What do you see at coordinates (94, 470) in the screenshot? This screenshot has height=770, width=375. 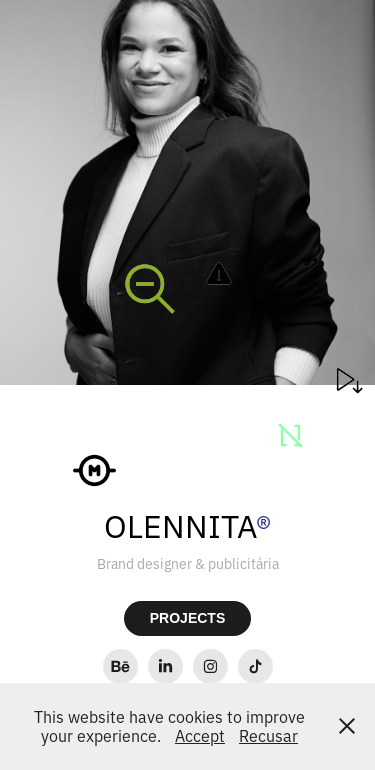 I see `represents a motor component in a circuit diagram` at bounding box center [94, 470].